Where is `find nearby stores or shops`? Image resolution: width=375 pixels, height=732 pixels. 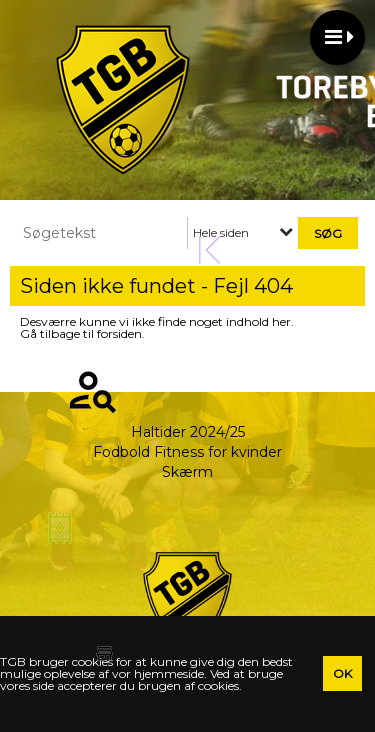 find nearby stores or shops is located at coordinates (104, 653).